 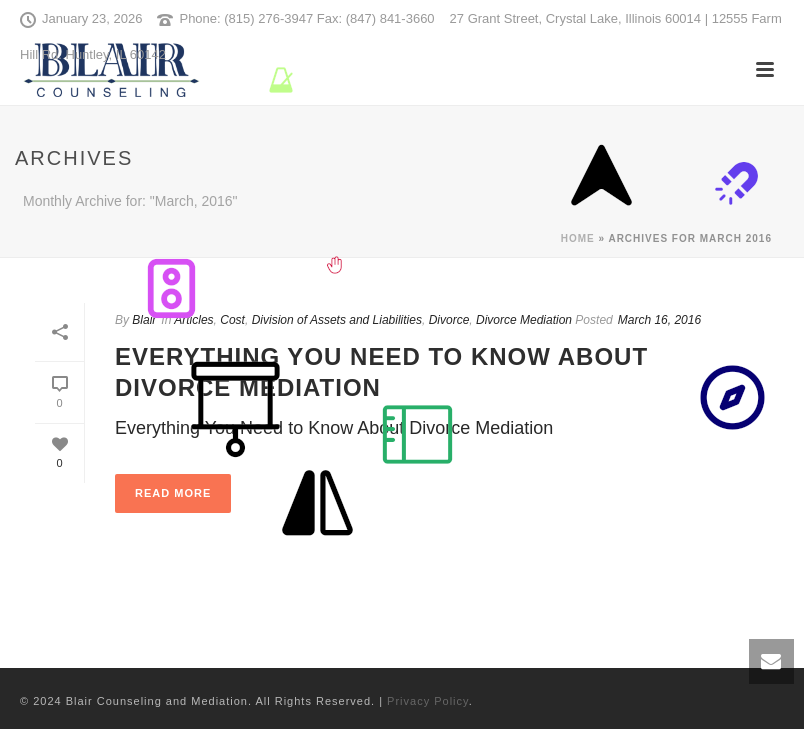 What do you see at coordinates (317, 505) in the screenshot?
I see `flip image horizontally` at bounding box center [317, 505].